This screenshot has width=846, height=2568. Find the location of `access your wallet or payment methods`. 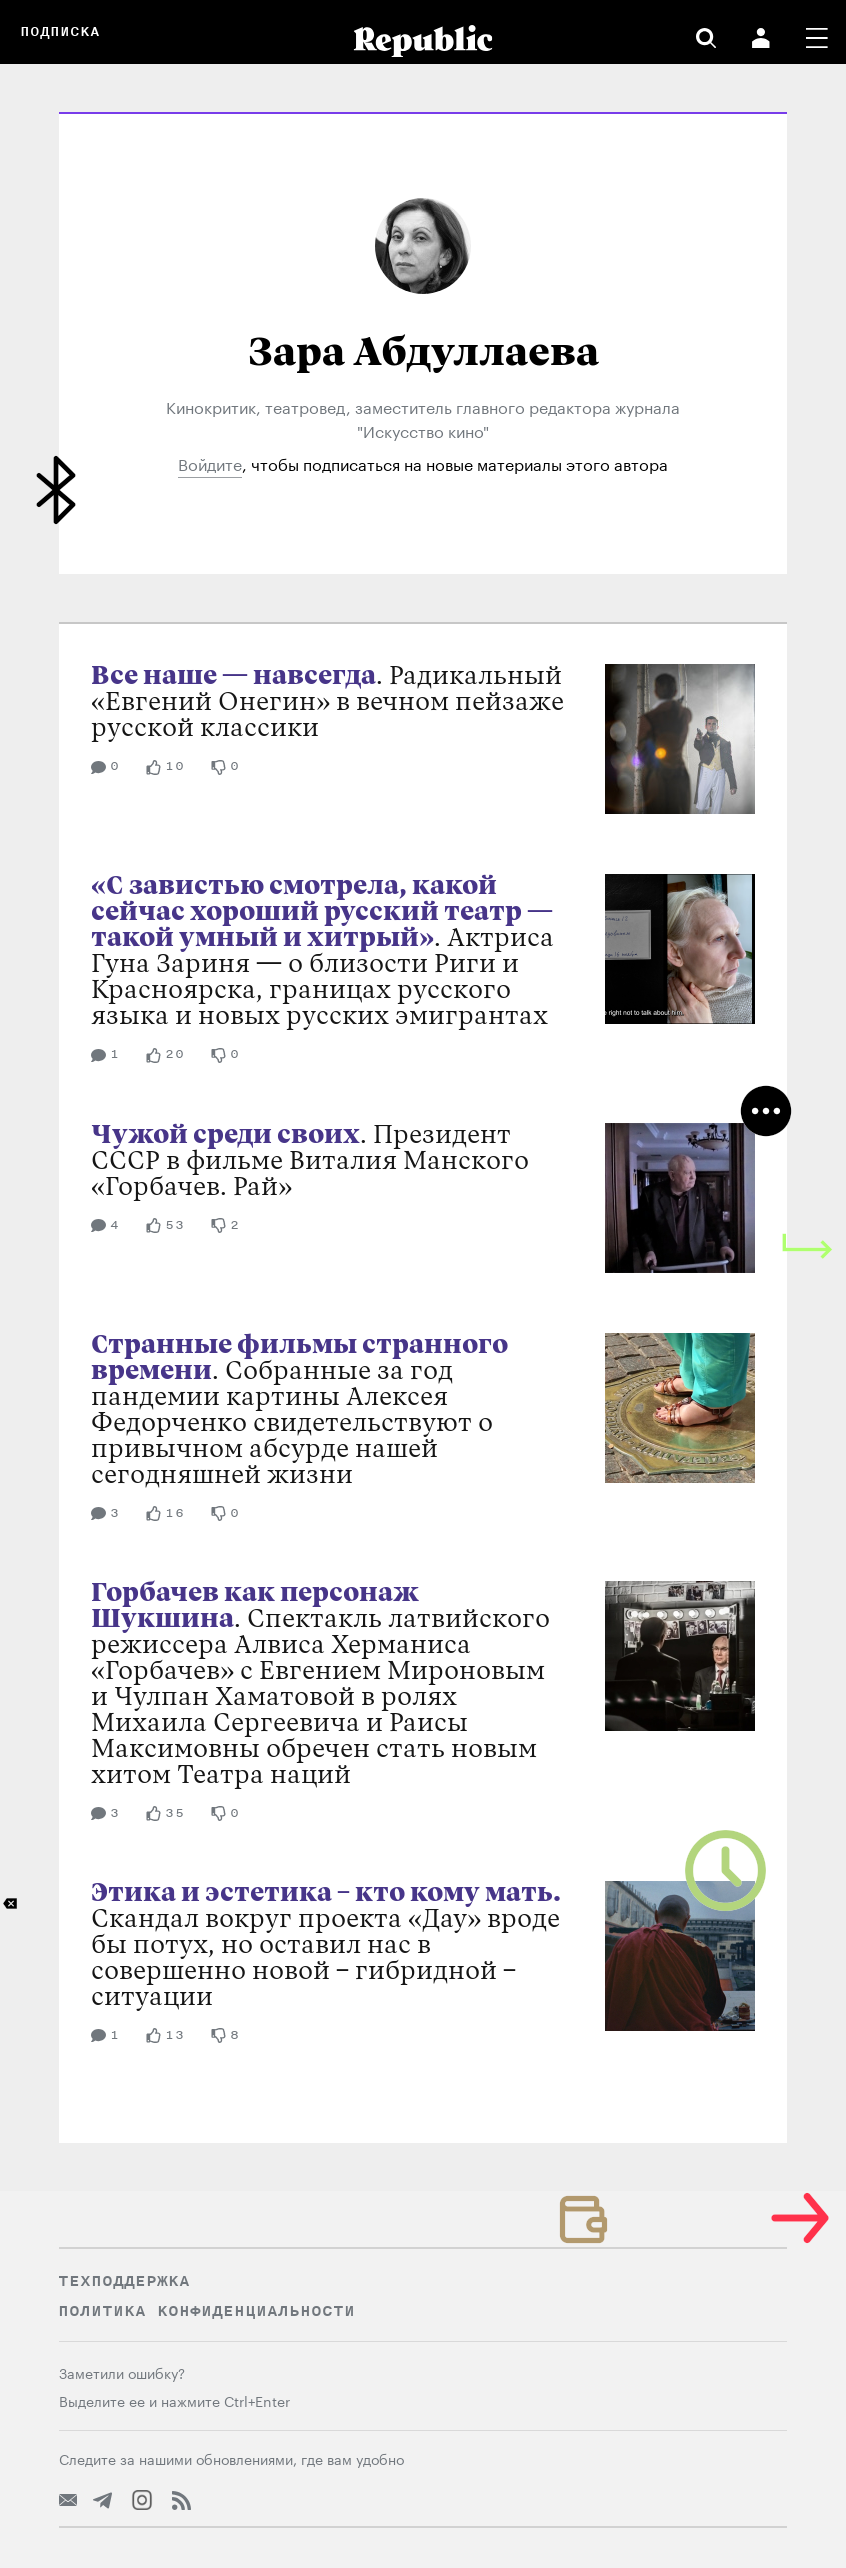

access your wallet or payment methods is located at coordinates (583, 2219).